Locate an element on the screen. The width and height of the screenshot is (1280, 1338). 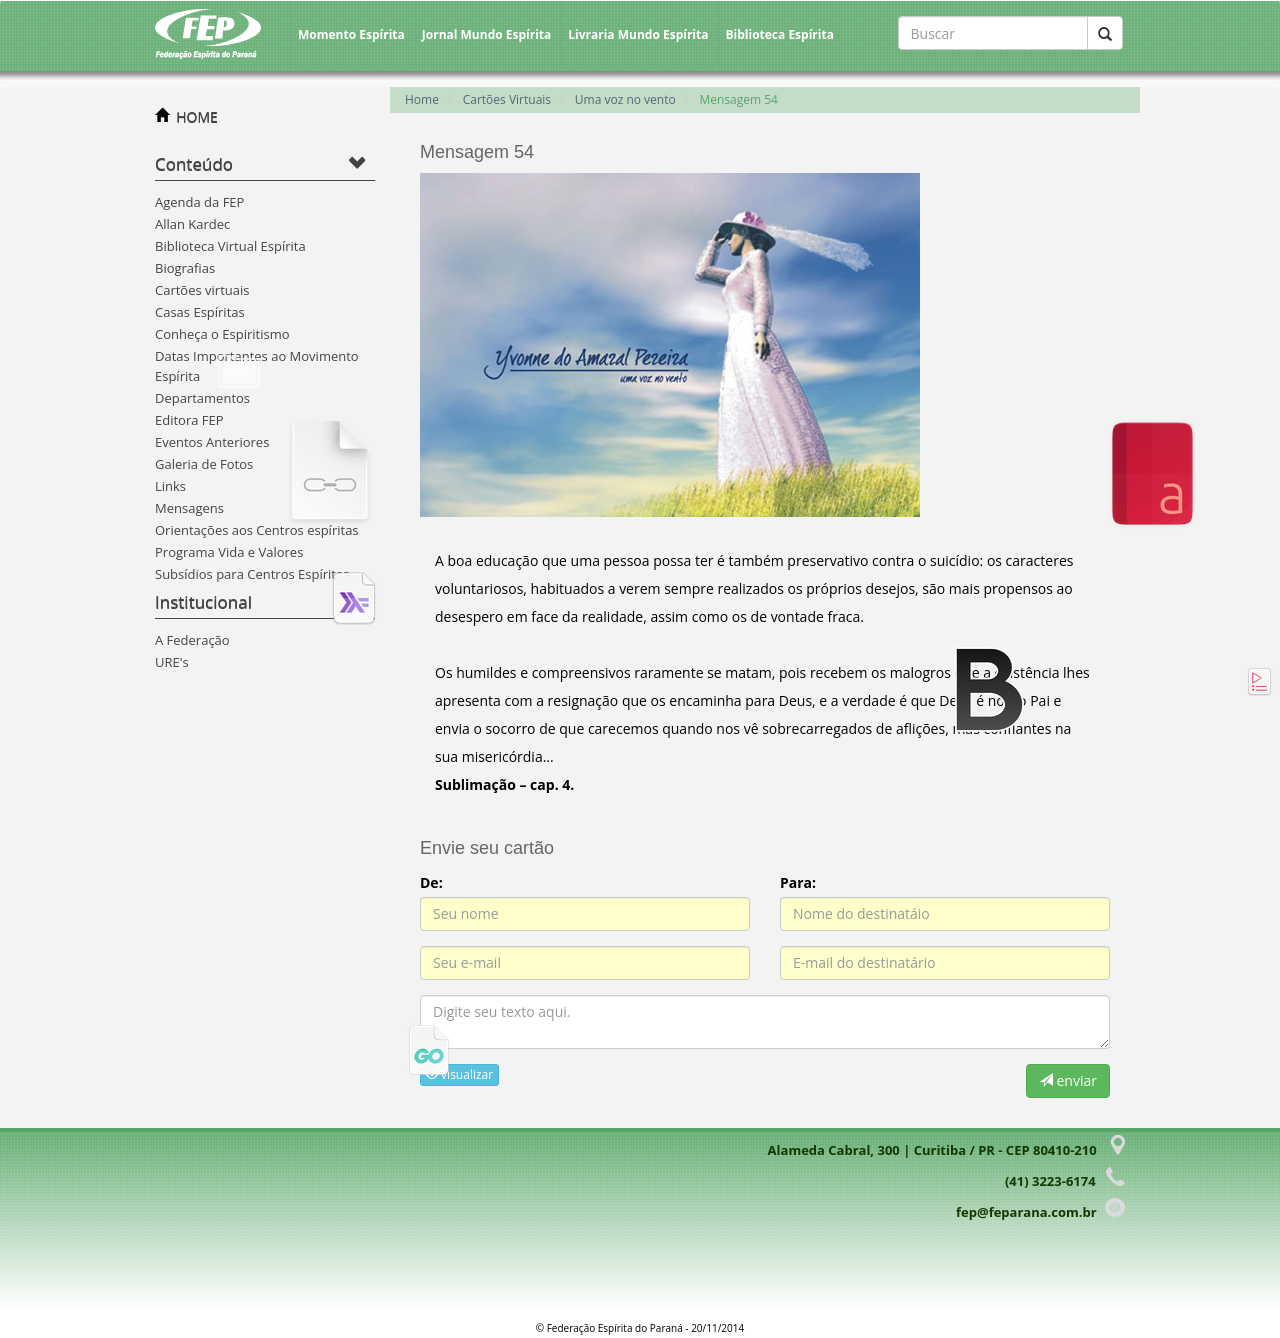
open the dictionary app is located at coordinates (1152, 473).